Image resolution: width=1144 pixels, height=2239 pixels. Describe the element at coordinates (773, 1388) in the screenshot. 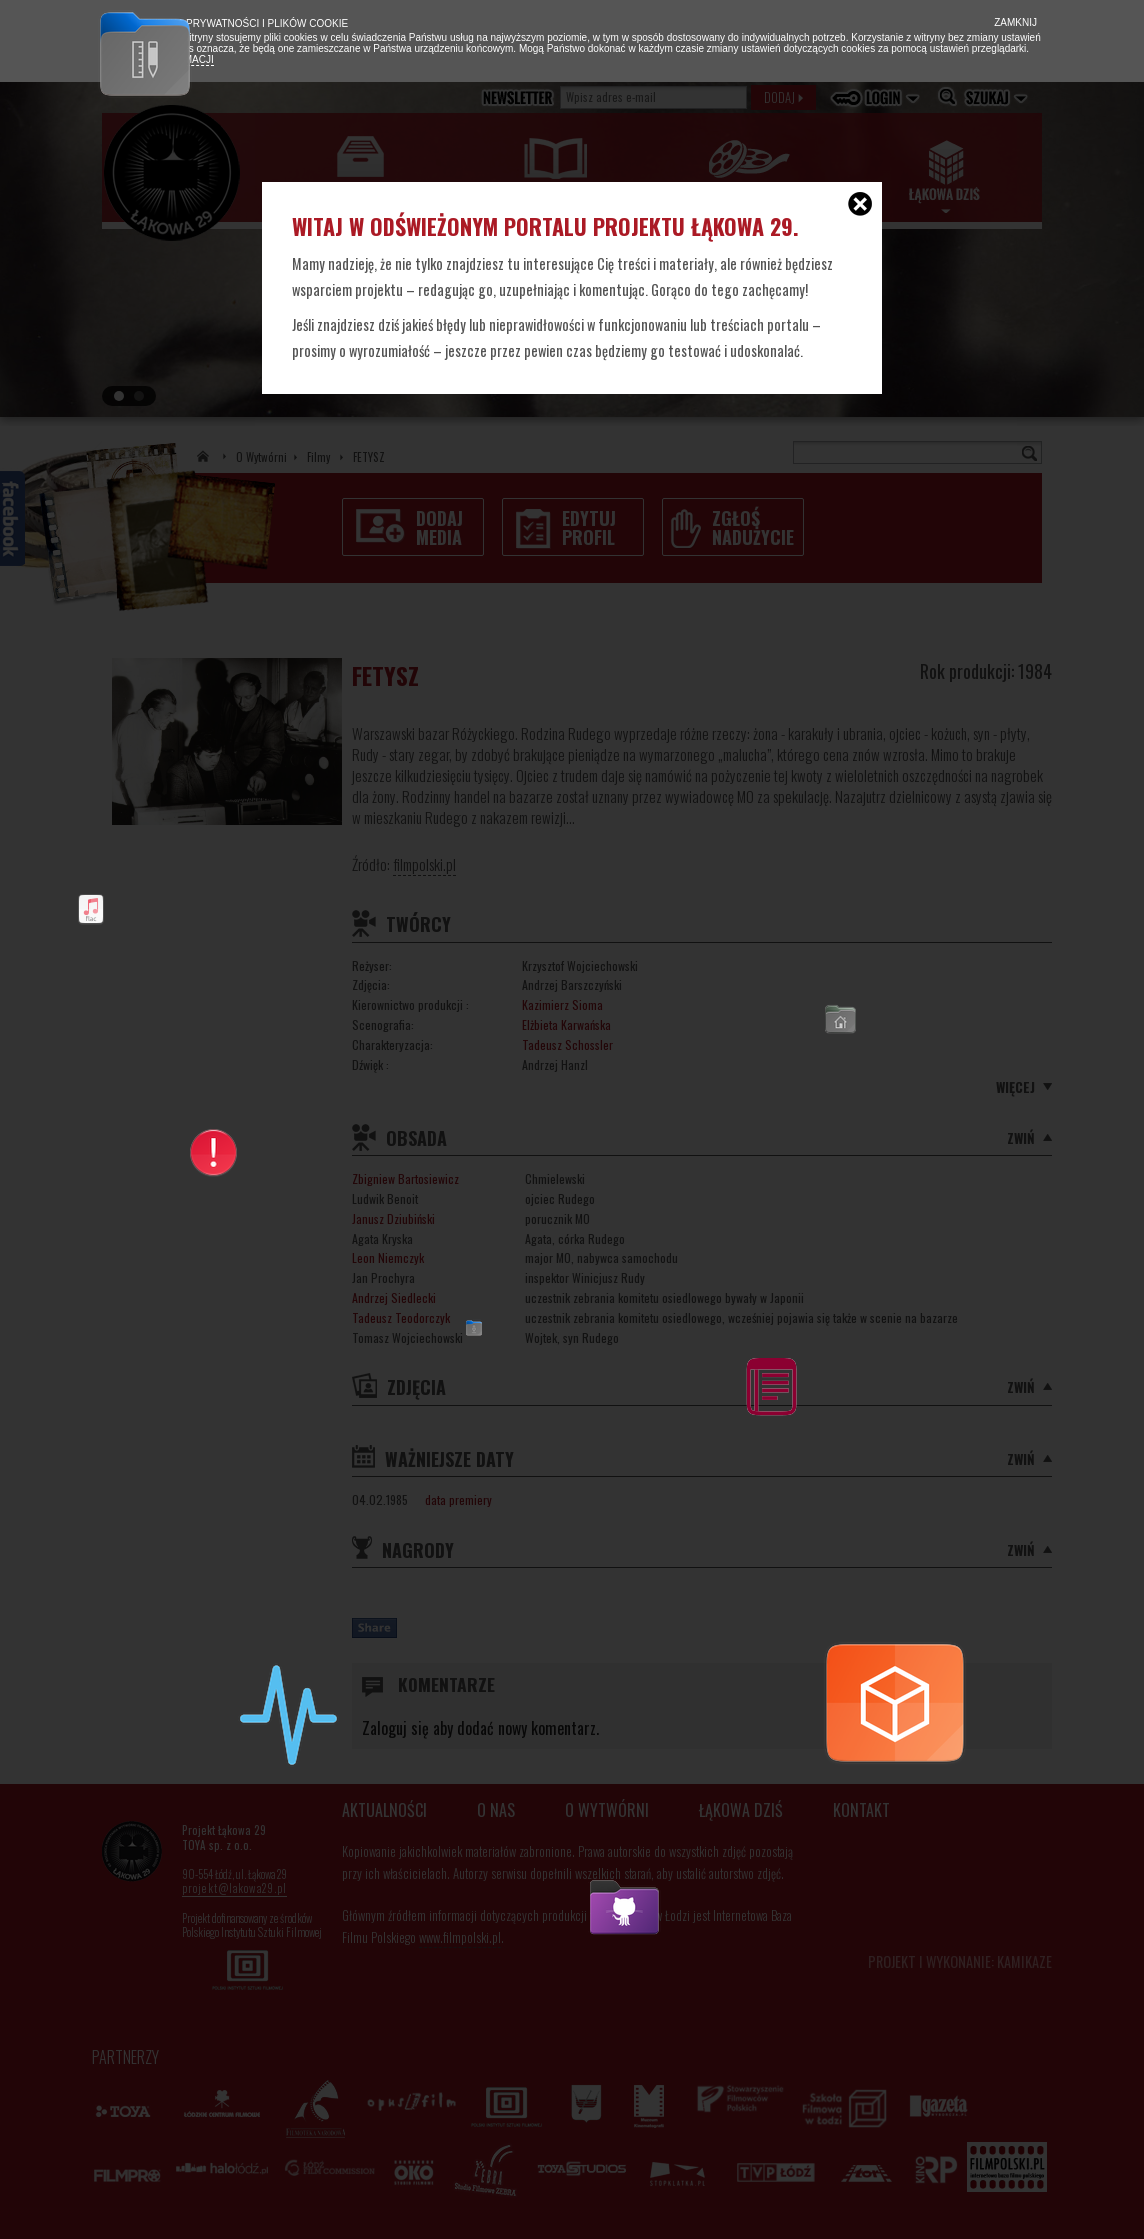

I see `open the notes app` at that location.